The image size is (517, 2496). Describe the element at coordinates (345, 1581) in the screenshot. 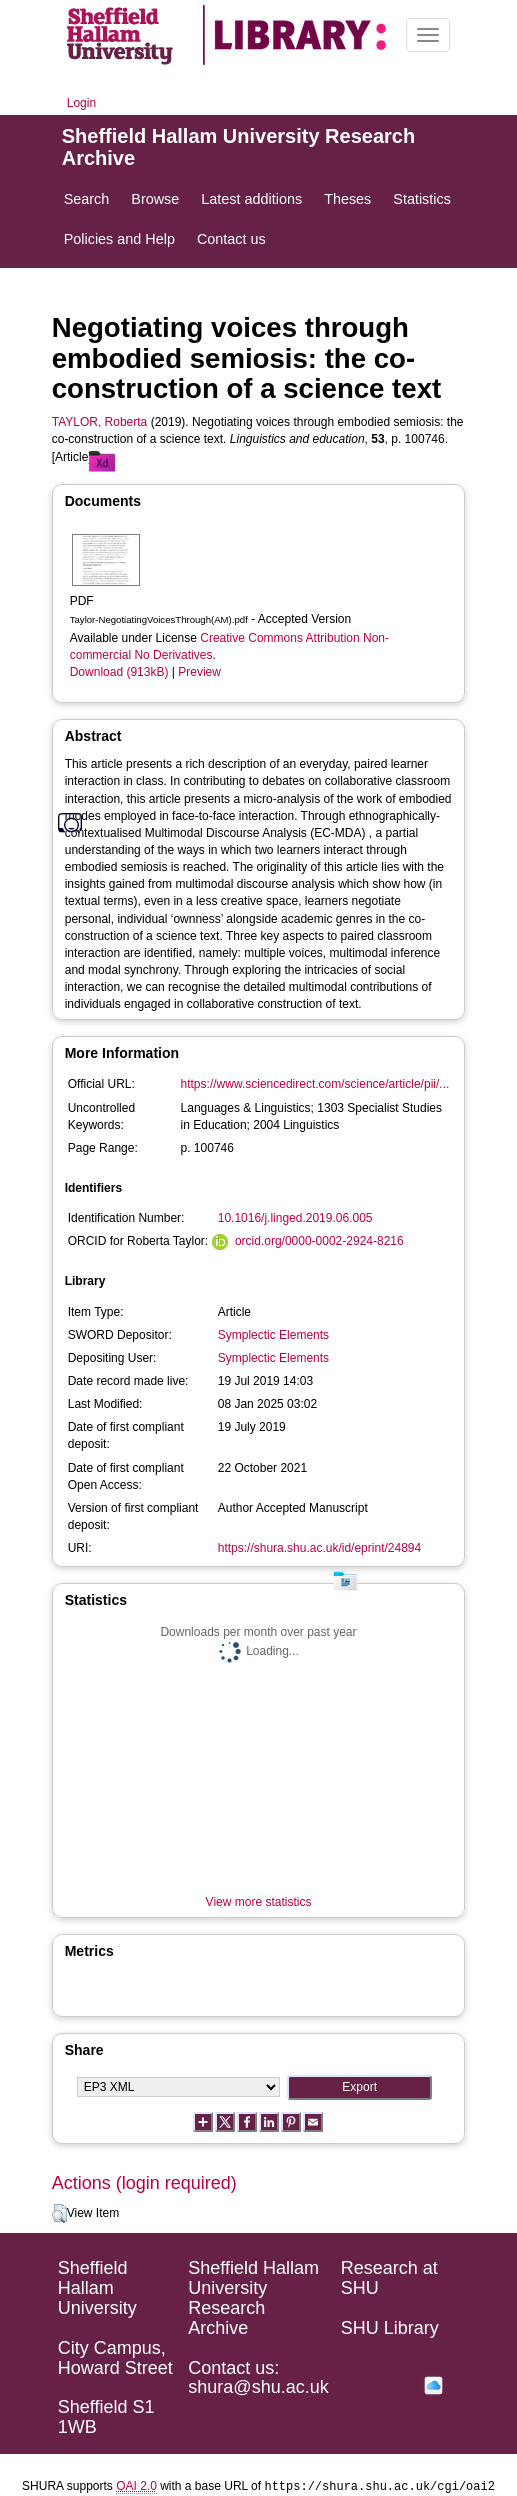

I see `open folder containing LibreOffice Writer documents` at that location.